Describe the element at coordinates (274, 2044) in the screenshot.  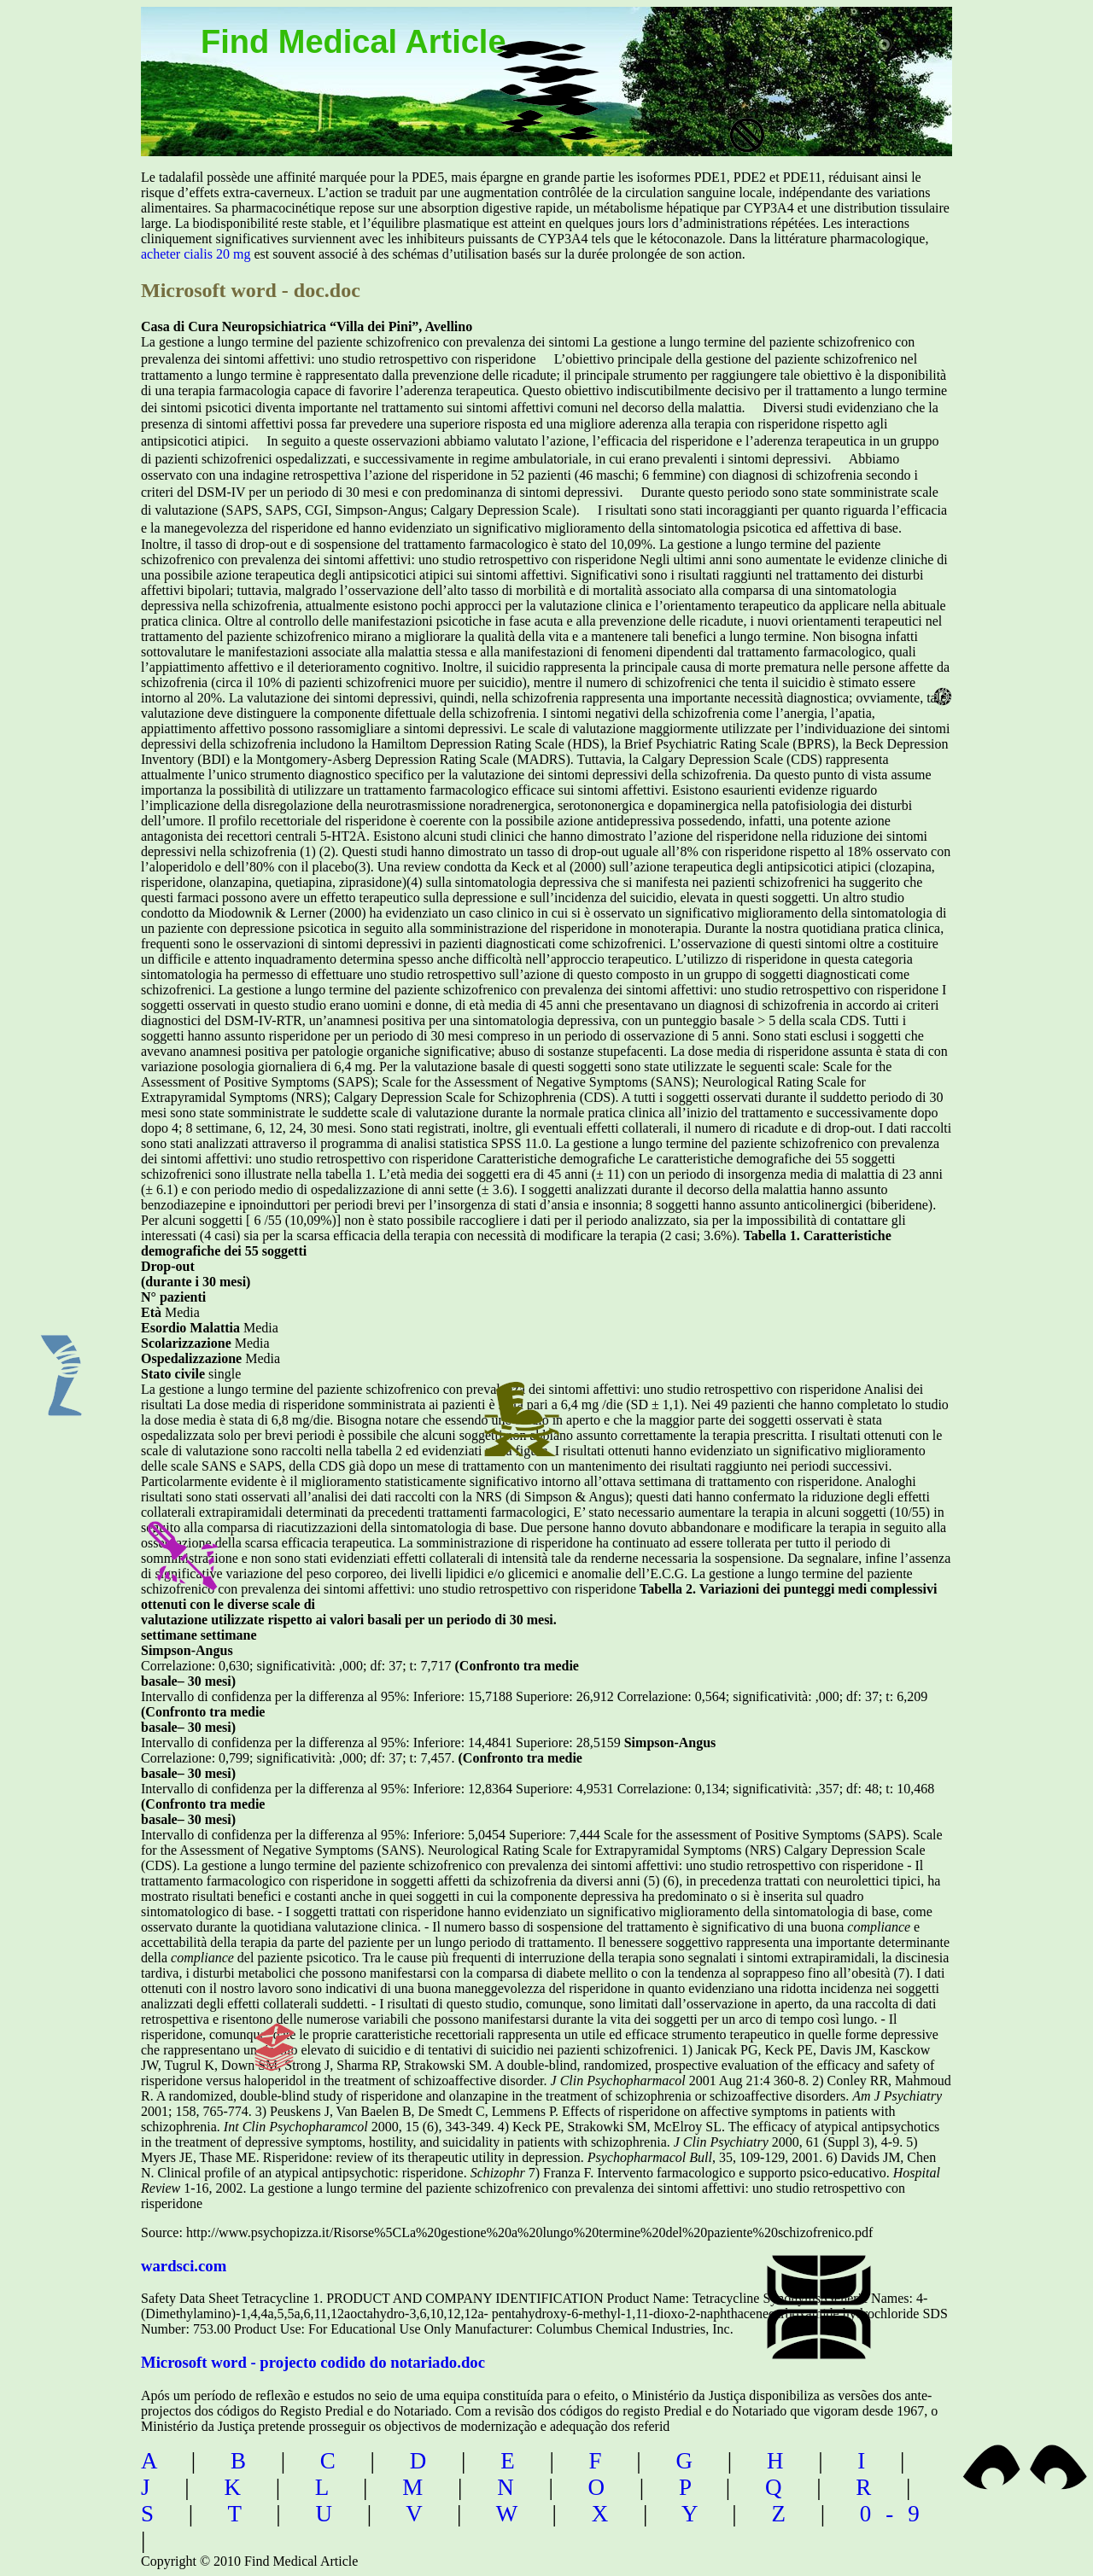
I see `delete or remove a card from your deck` at that location.